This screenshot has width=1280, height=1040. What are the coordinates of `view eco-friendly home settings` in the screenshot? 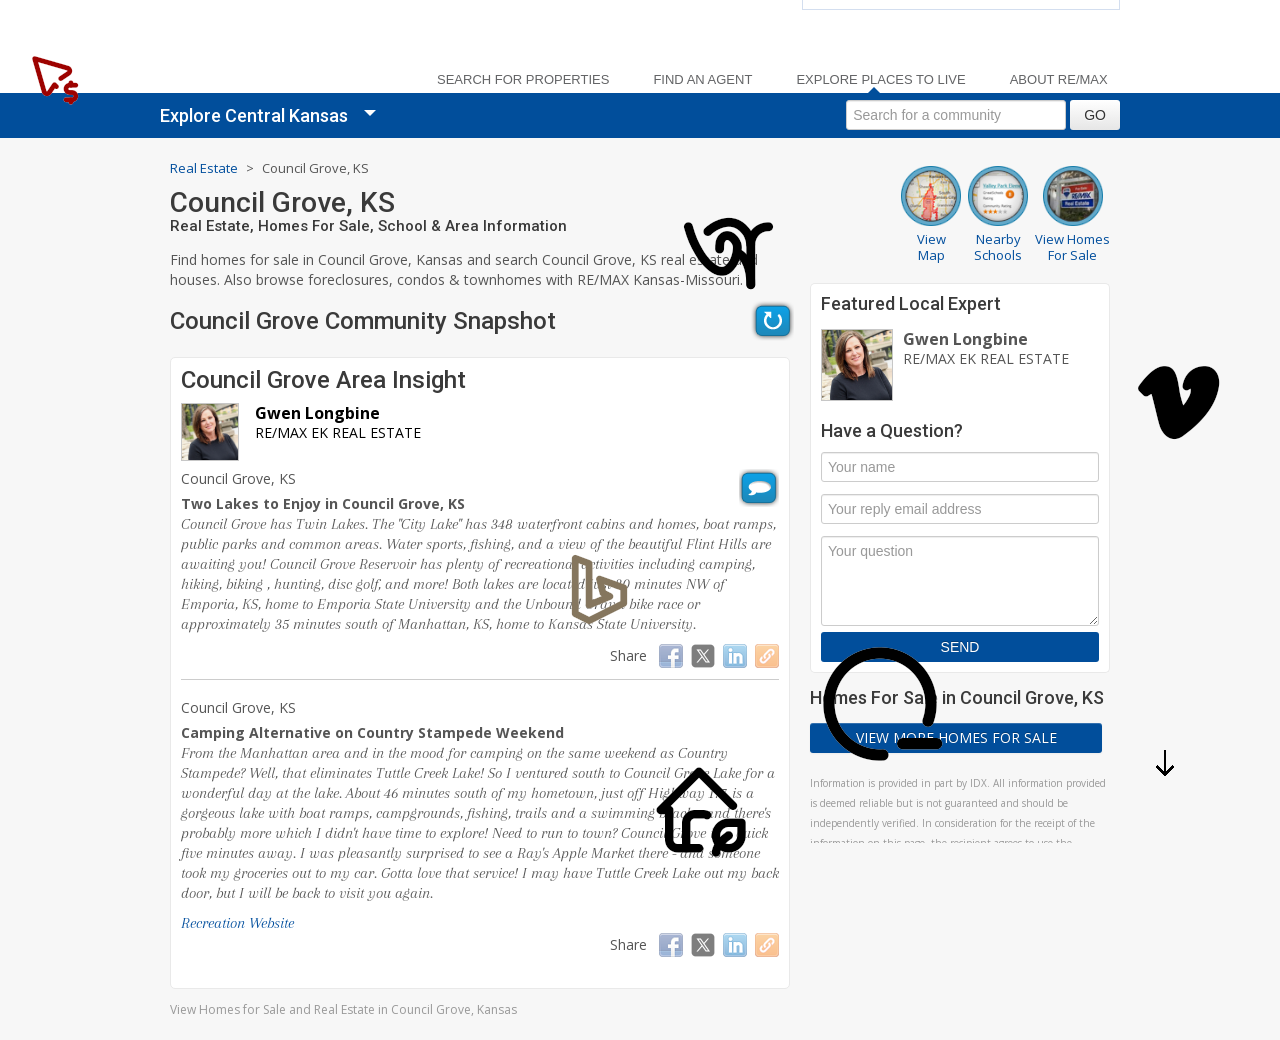 It's located at (699, 810).